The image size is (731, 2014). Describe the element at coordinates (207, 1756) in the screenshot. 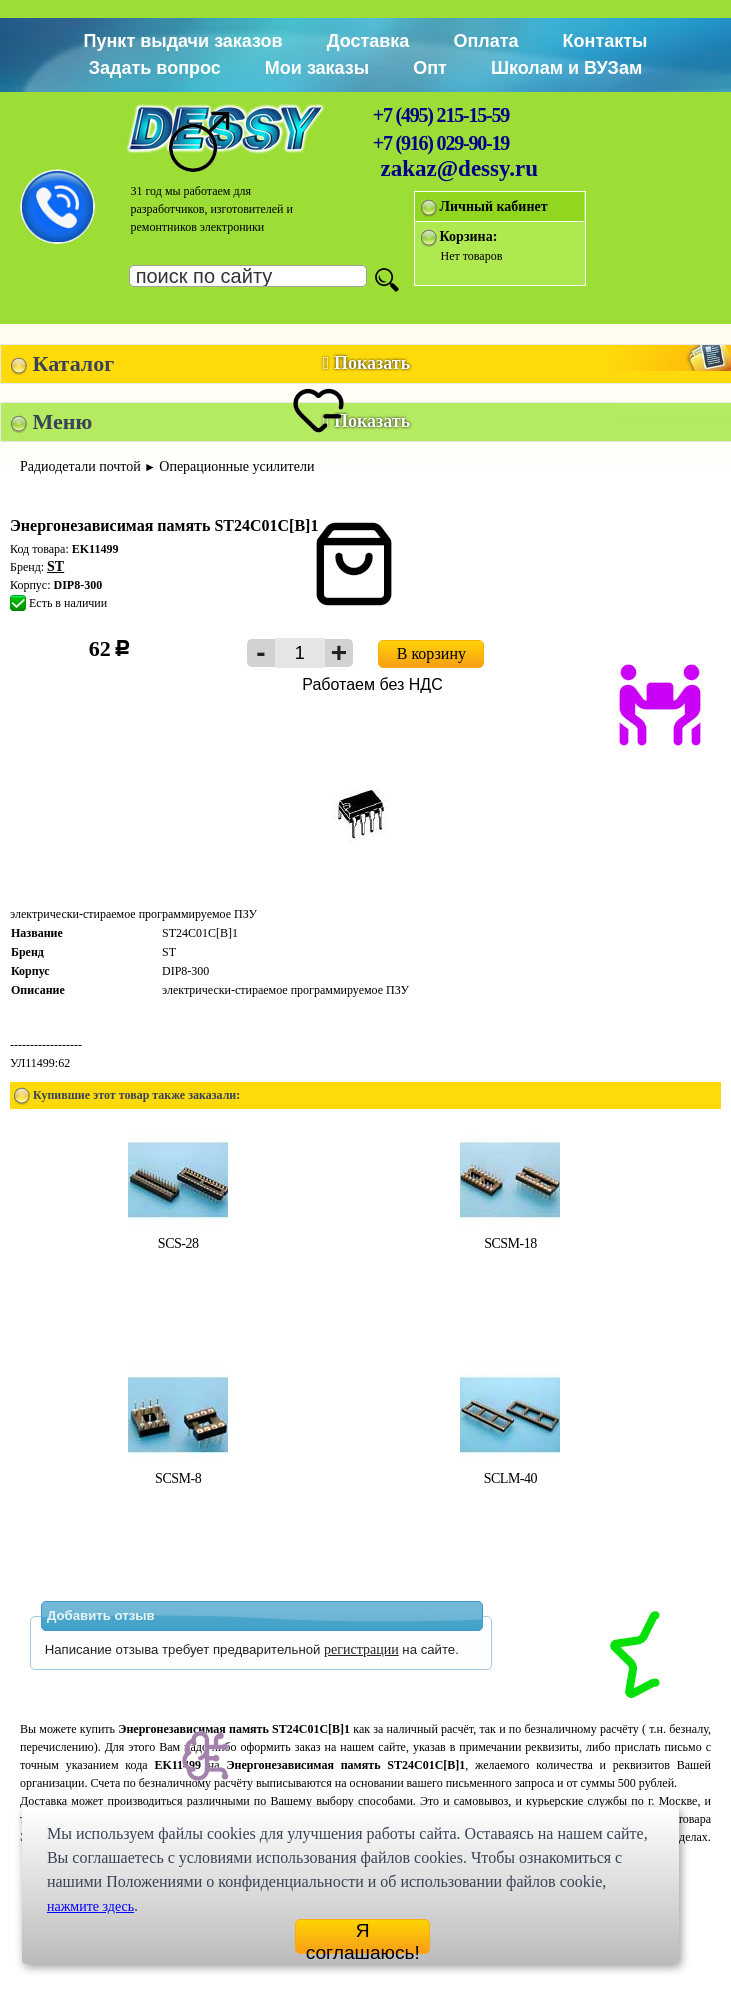

I see `access AI or machine learning features` at that location.